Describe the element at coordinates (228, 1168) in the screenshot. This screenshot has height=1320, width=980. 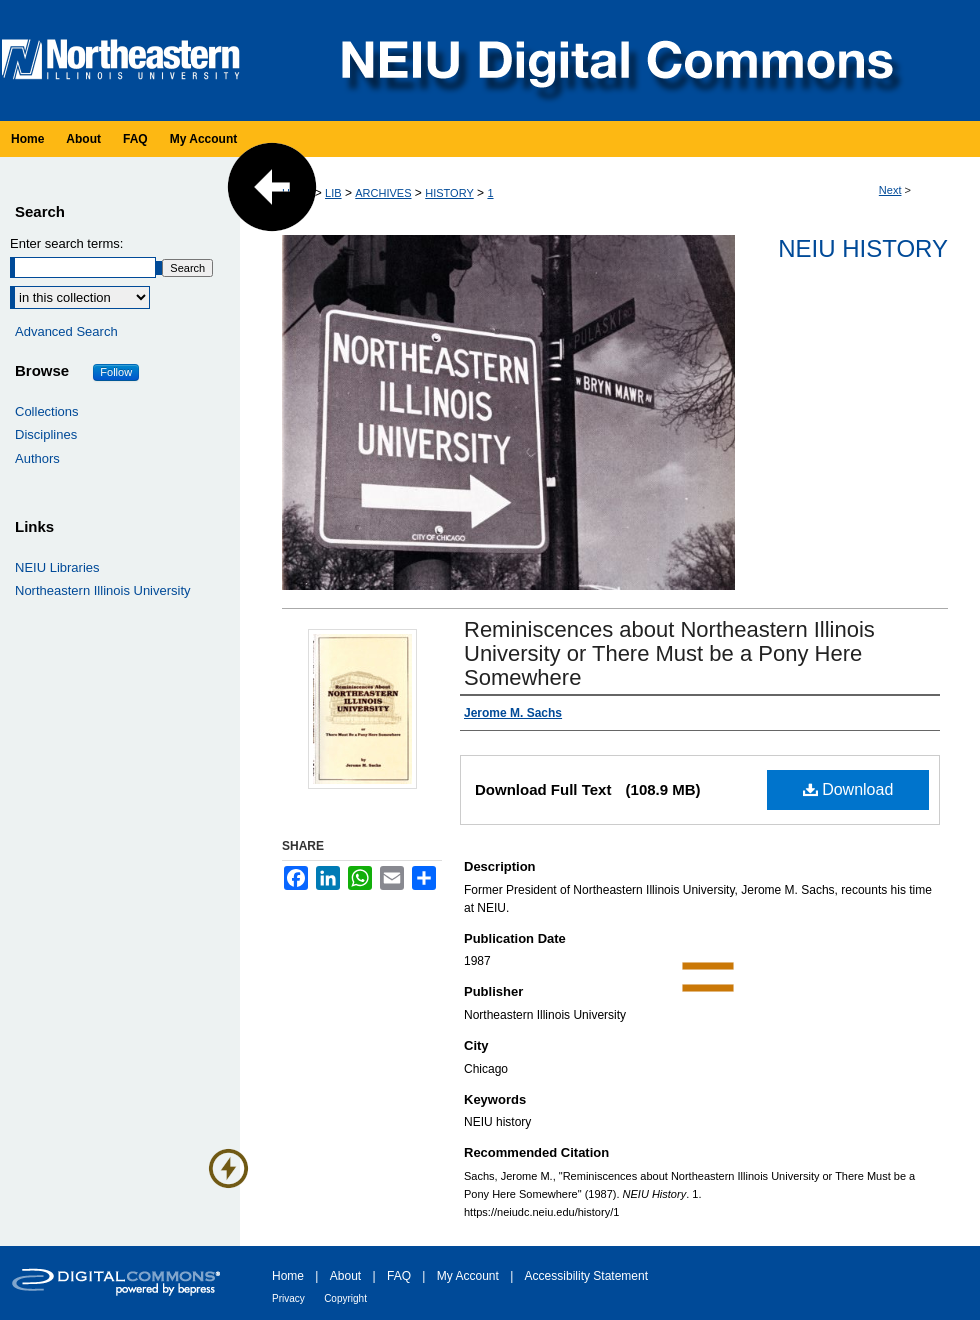
I see `play or access DVD media content` at that location.